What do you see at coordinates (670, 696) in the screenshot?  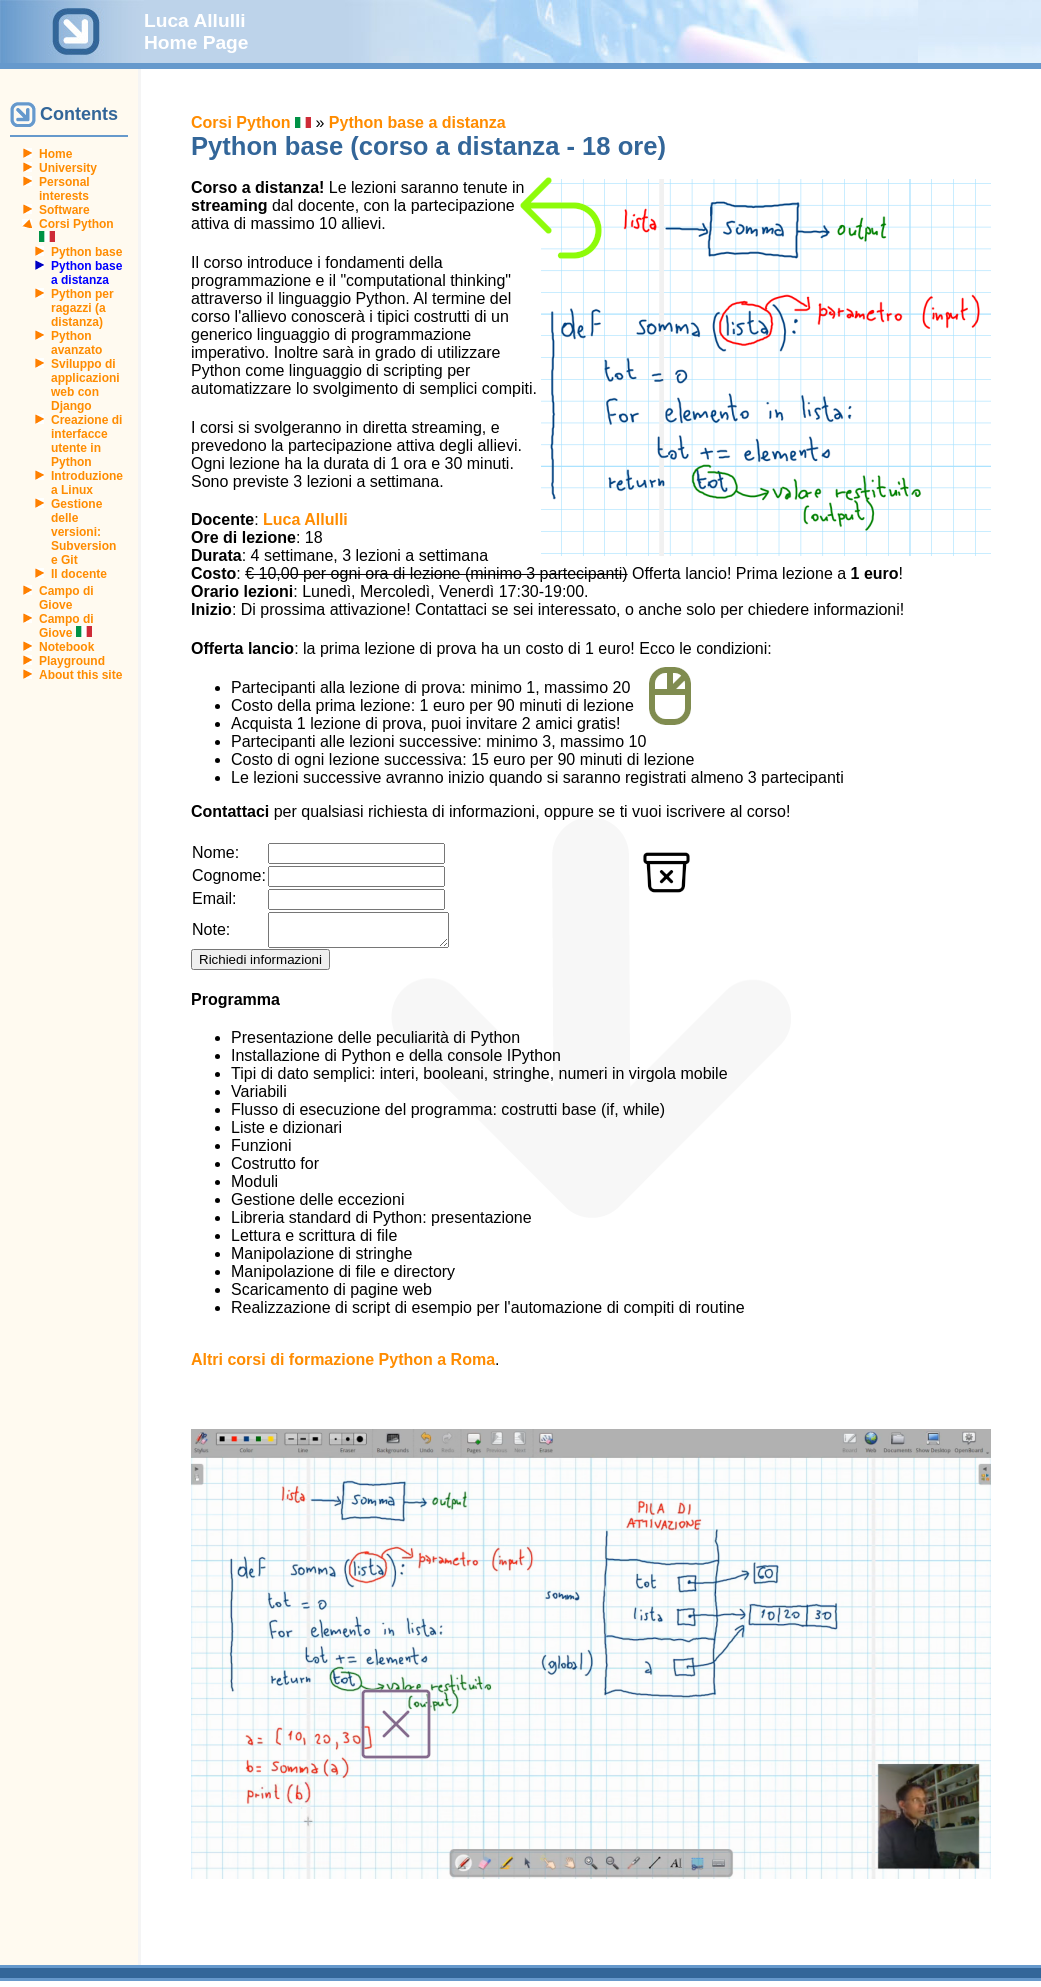 I see `right-click action or context menu trigger` at bounding box center [670, 696].